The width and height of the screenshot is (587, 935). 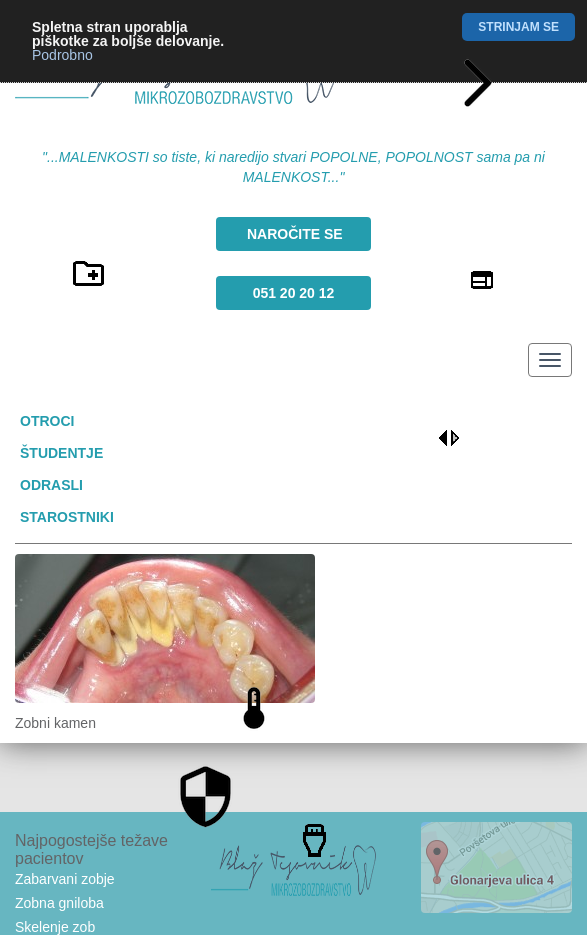 I want to click on access security settings, so click(x=205, y=796).